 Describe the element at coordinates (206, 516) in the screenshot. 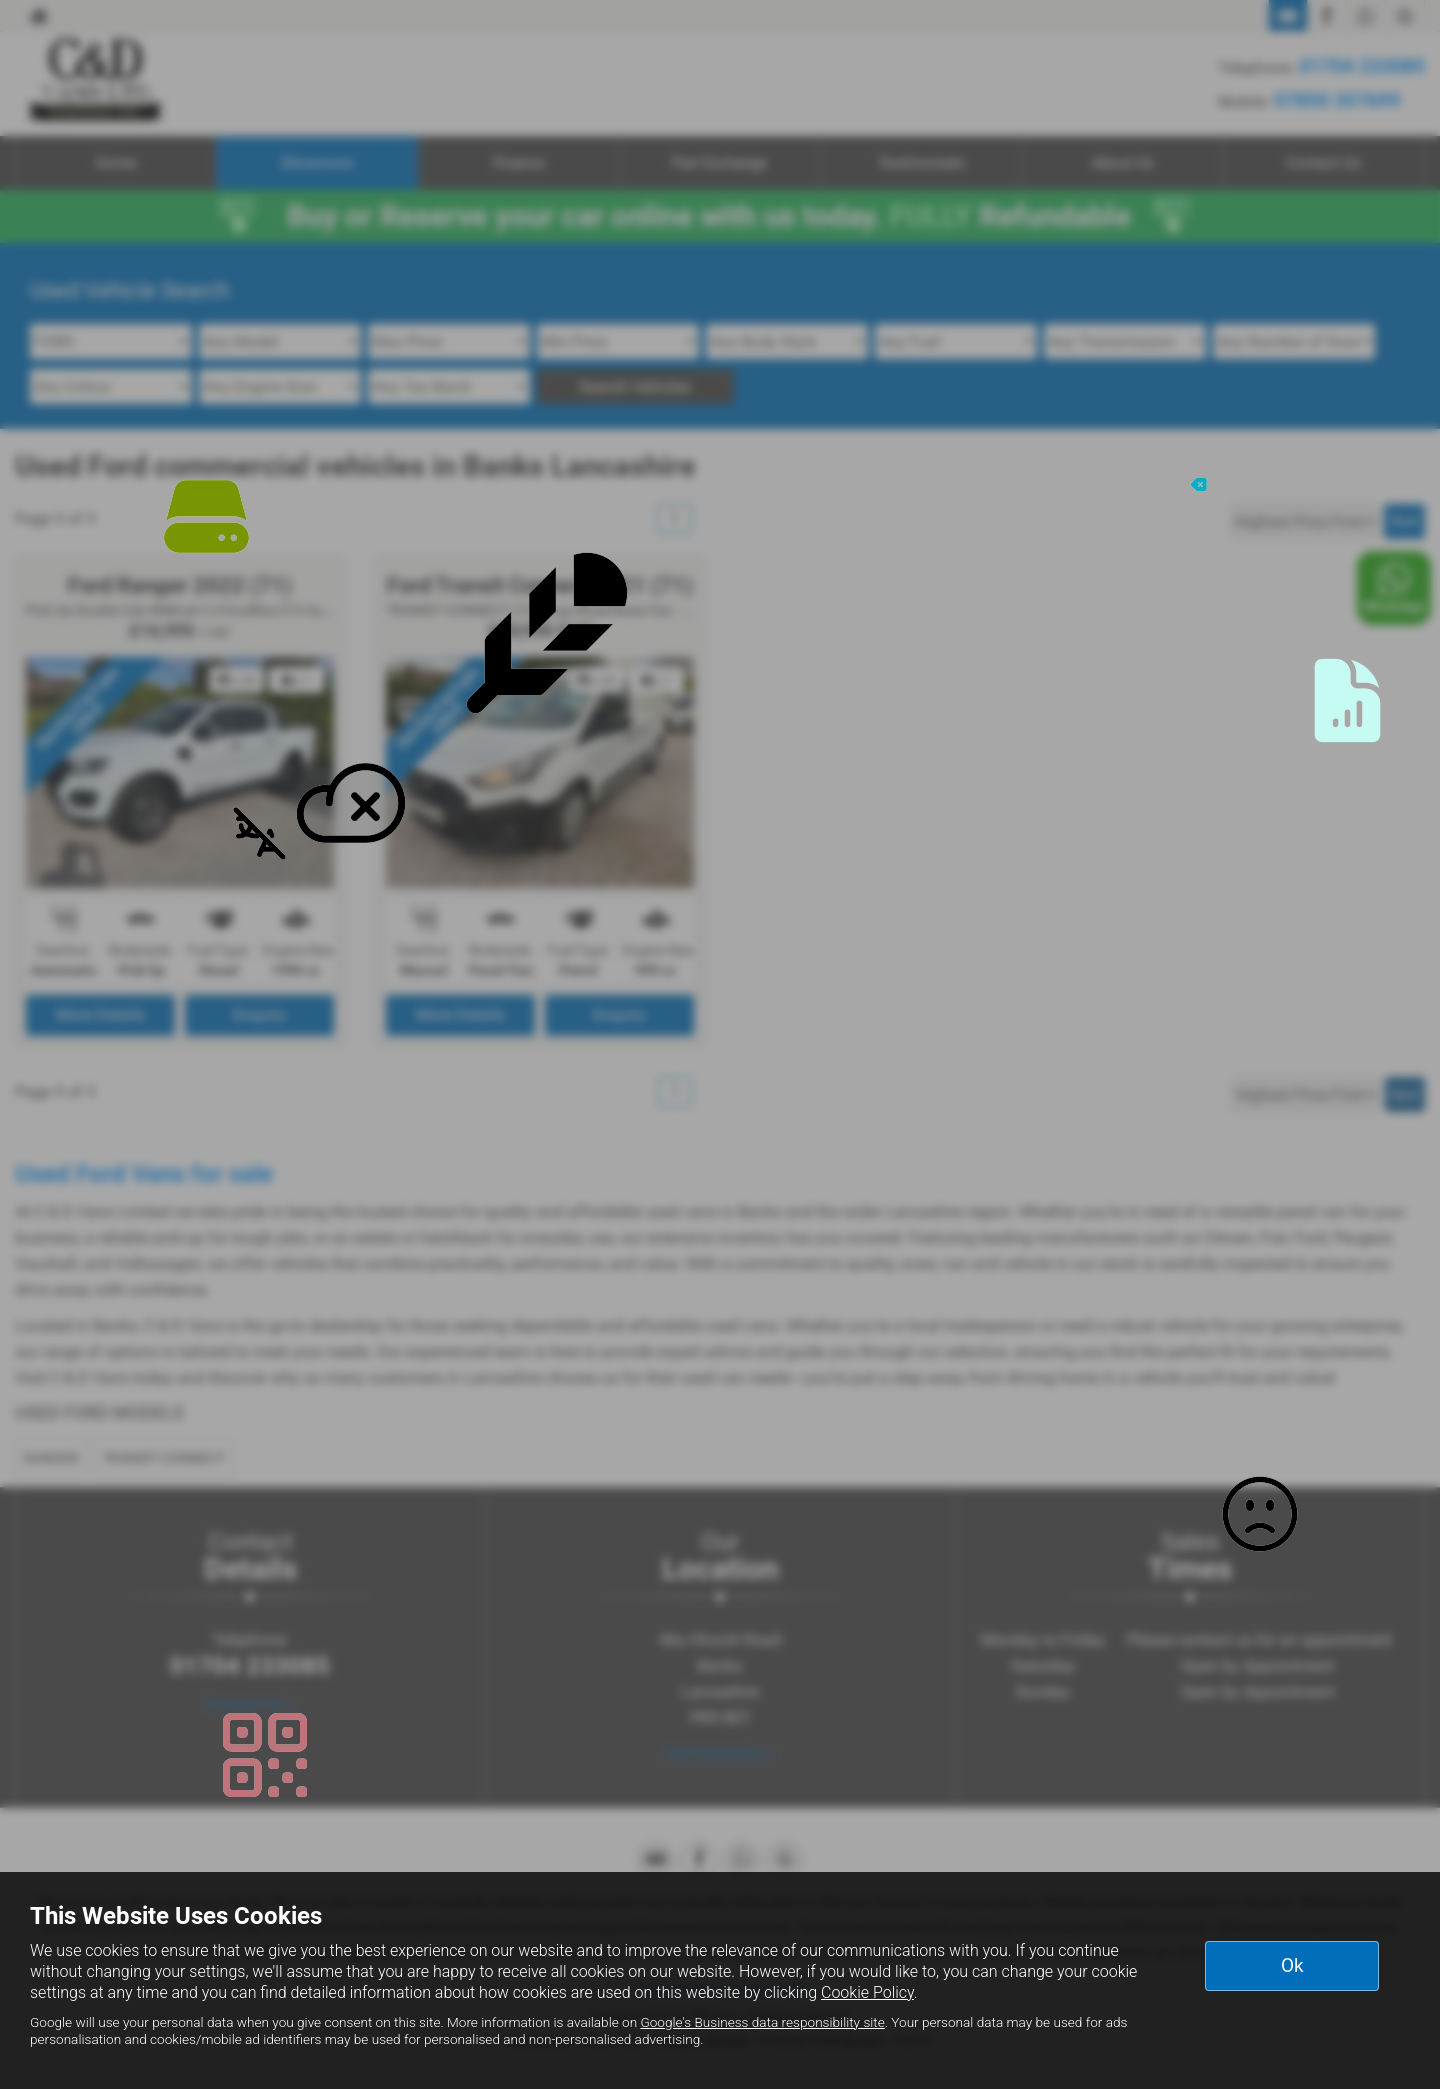

I see `access server settings` at that location.